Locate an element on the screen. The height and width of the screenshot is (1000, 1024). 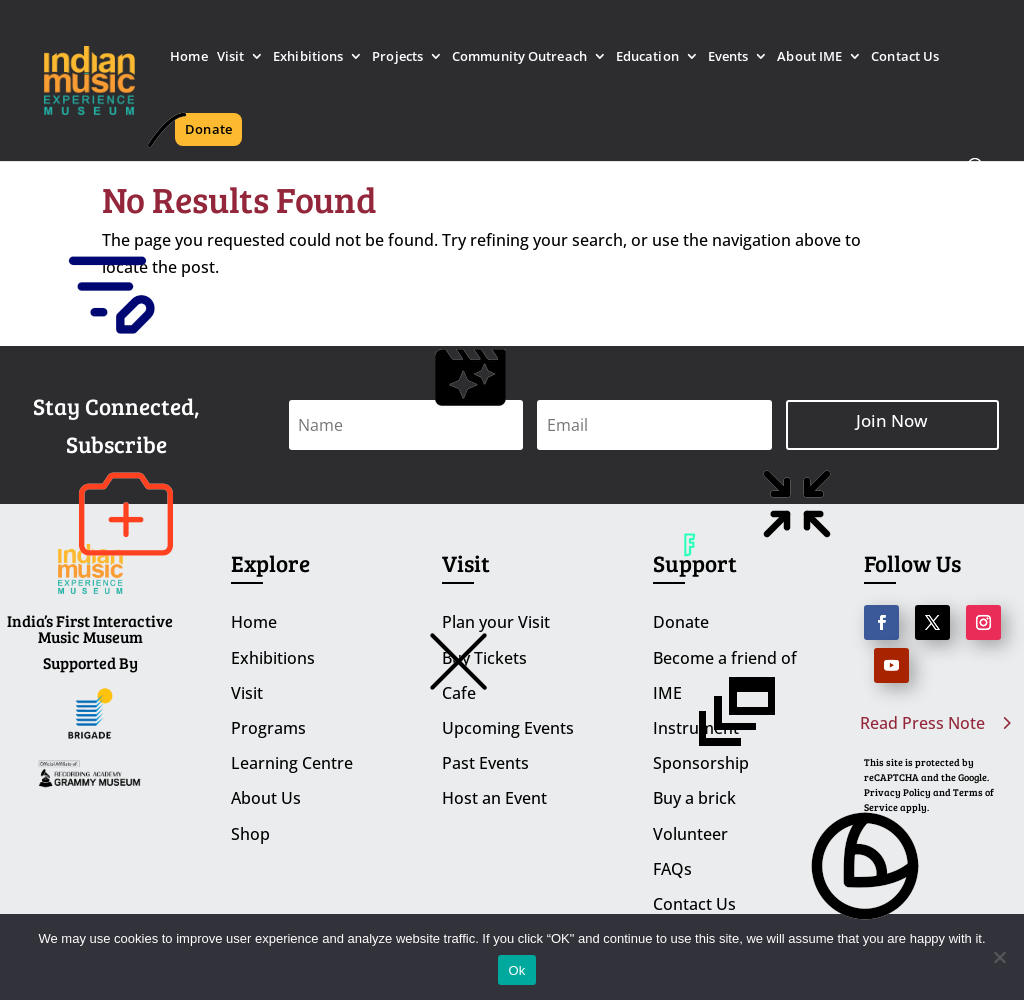
CoreOS brand logo is located at coordinates (865, 866).